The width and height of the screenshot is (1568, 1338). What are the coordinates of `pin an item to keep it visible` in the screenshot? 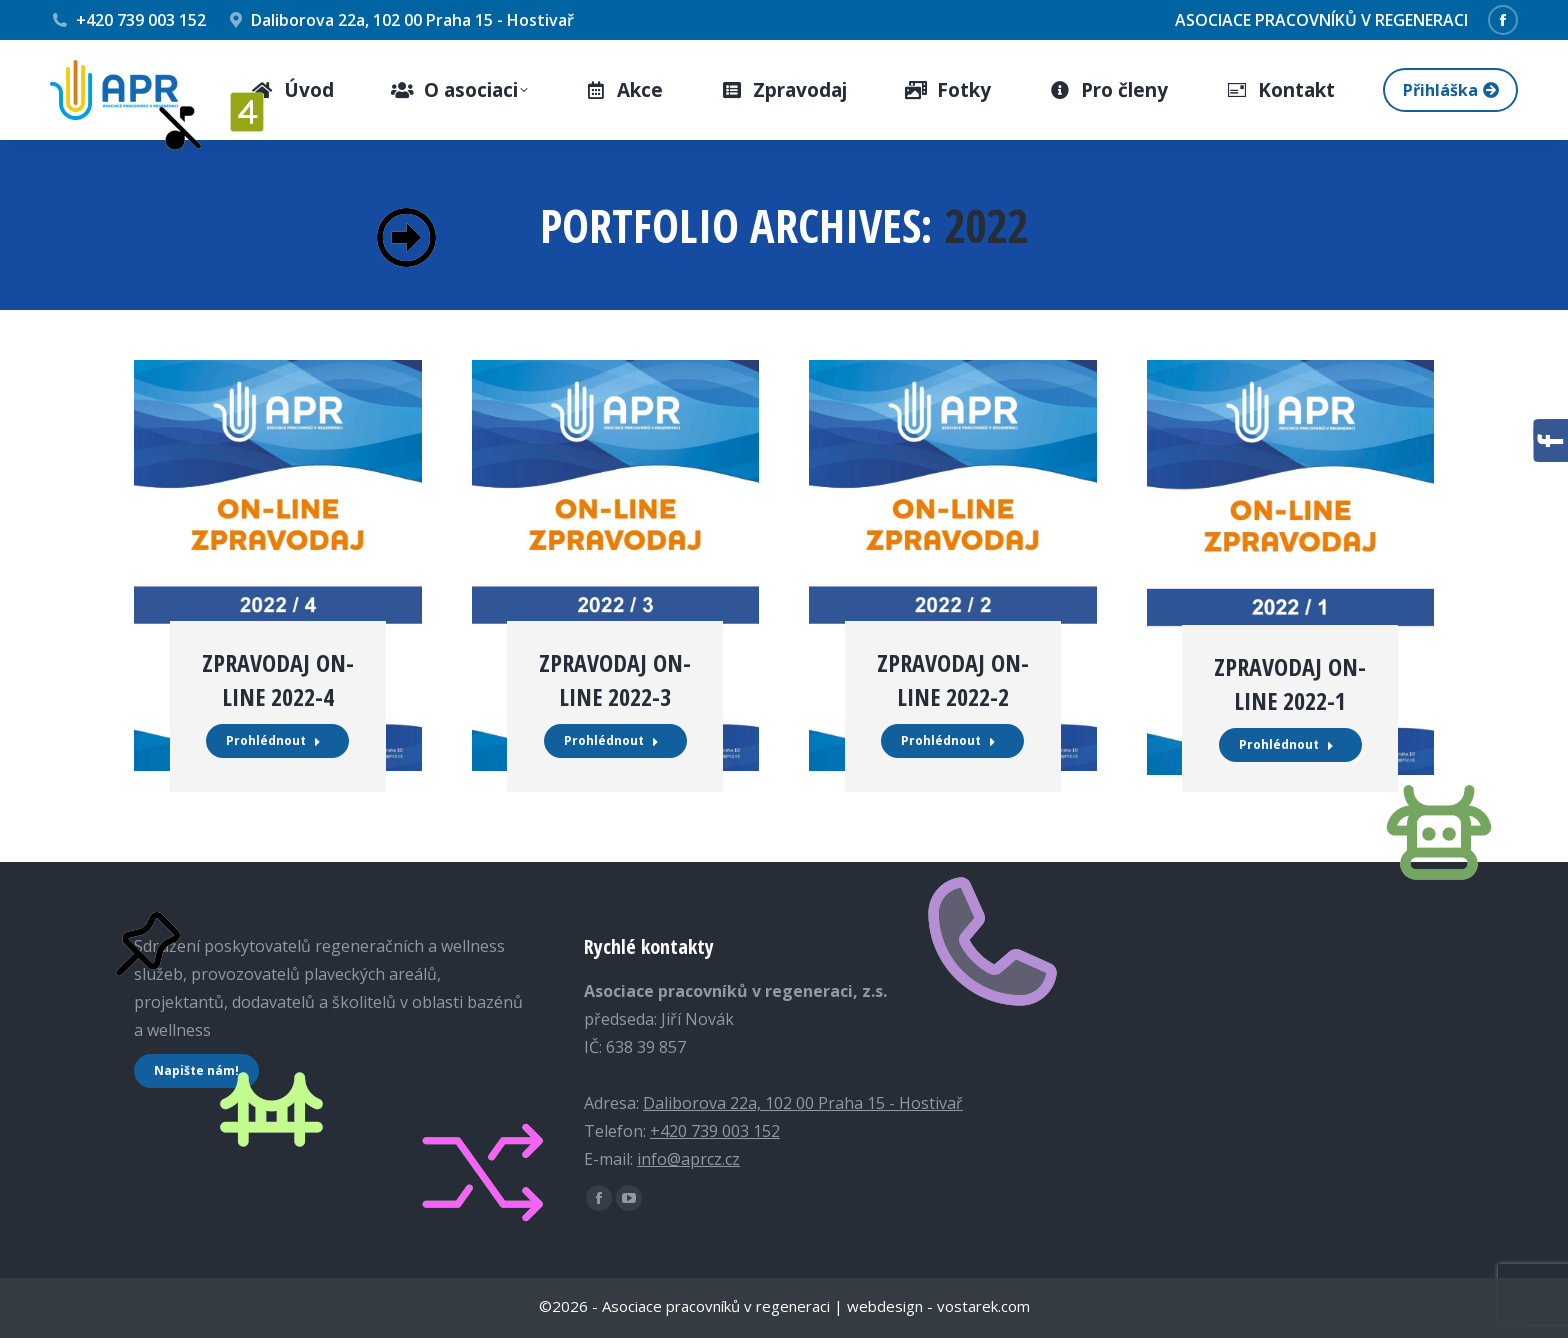 It's located at (148, 944).